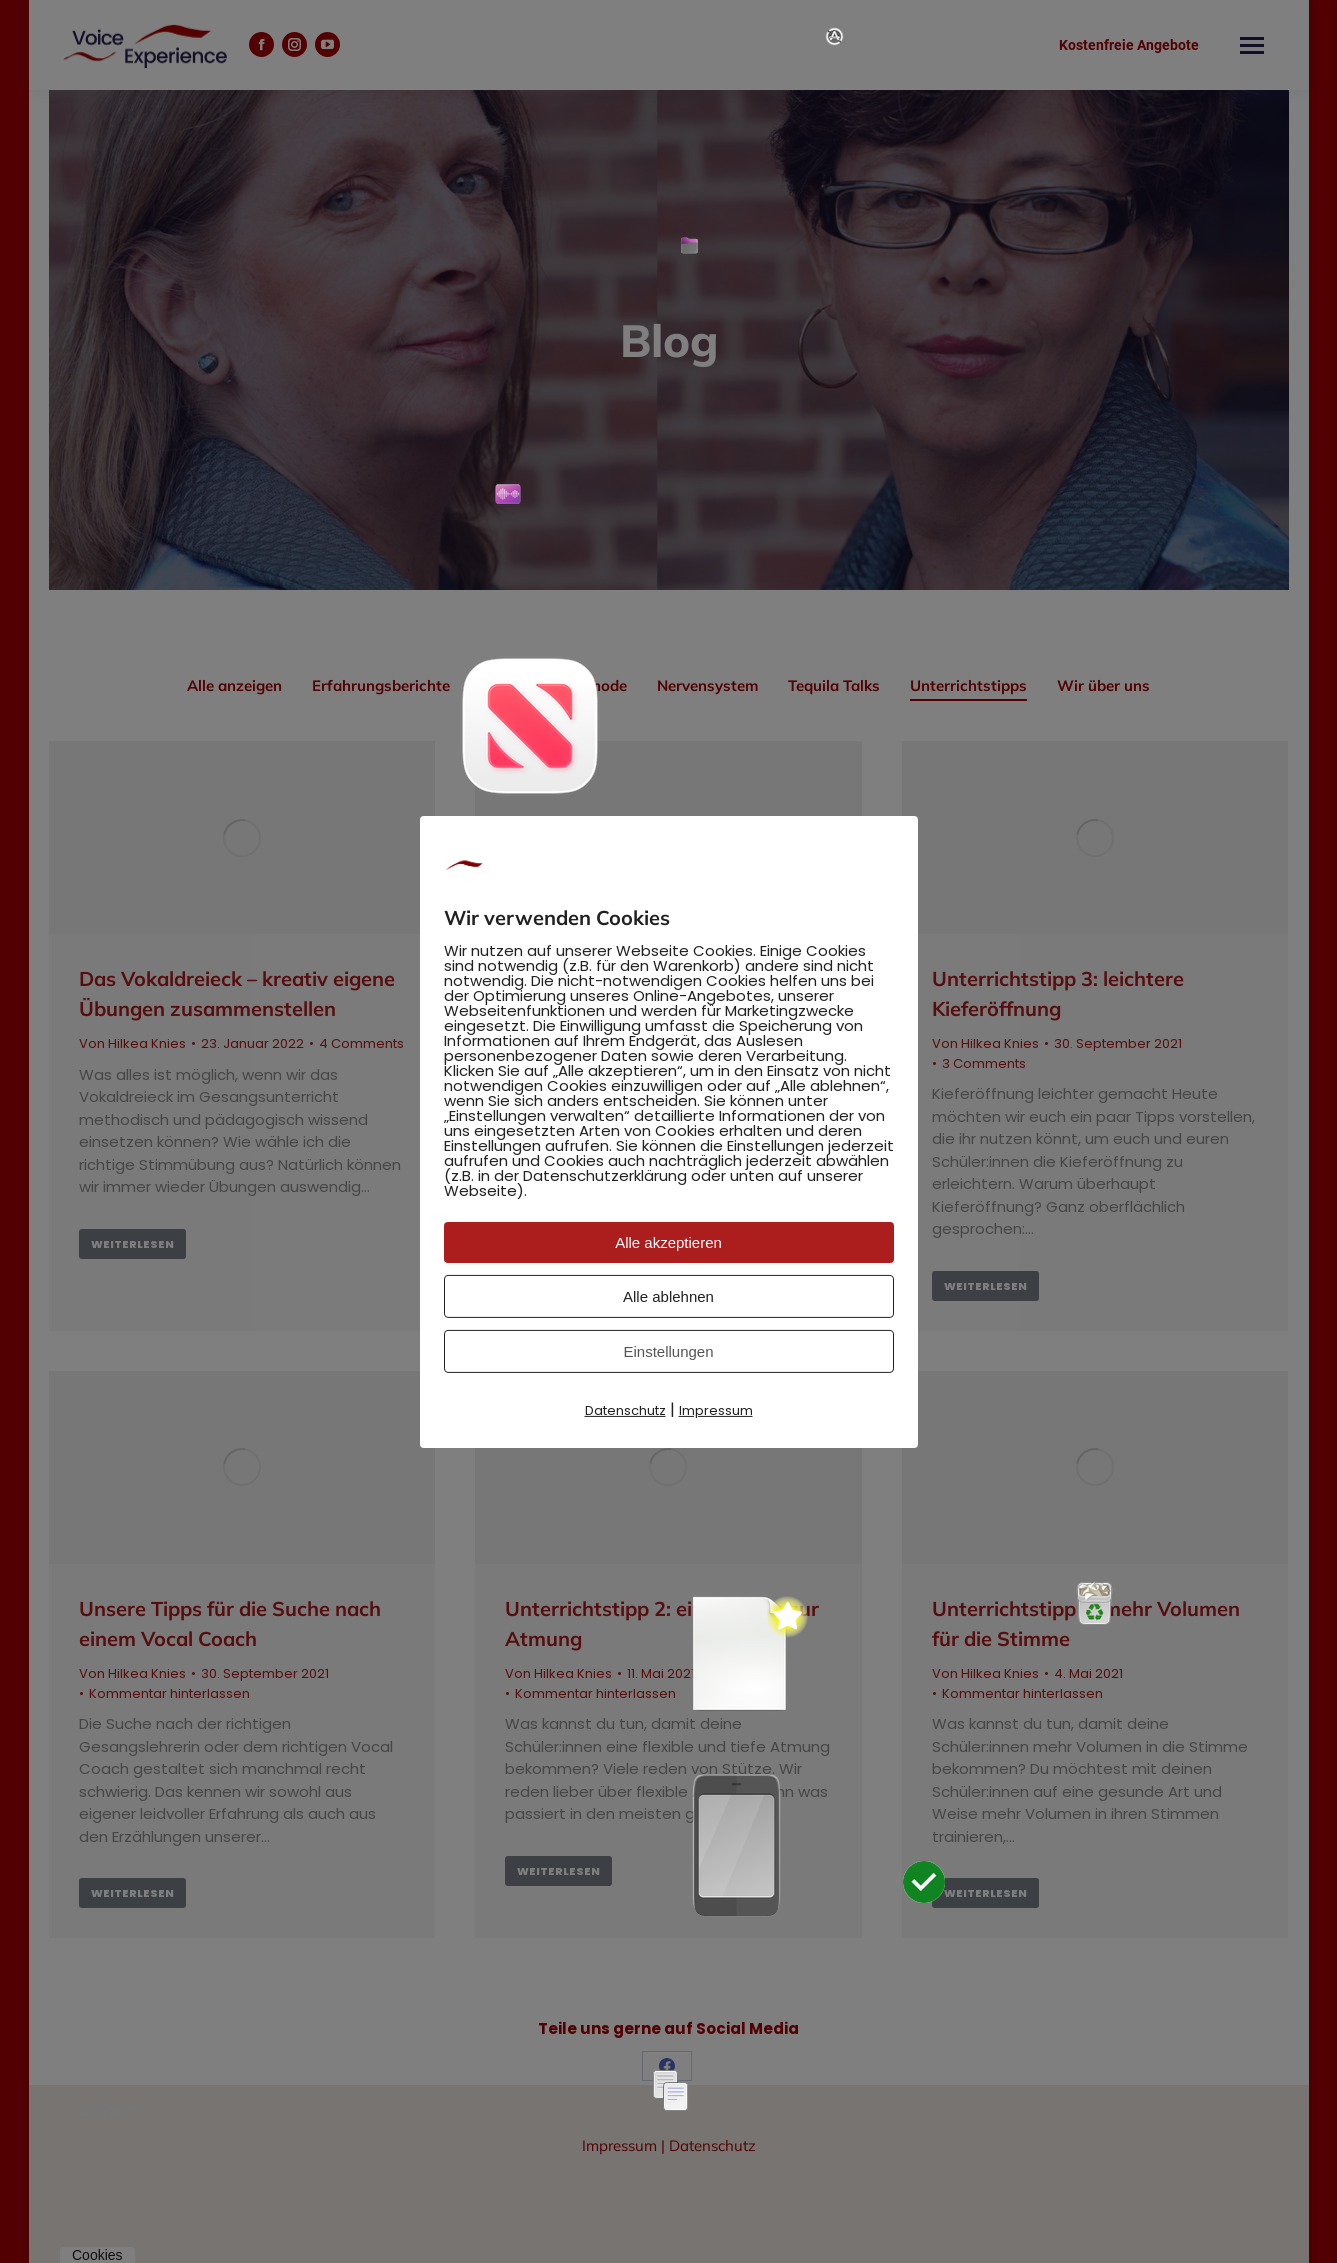  What do you see at coordinates (747, 1653) in the screenshot?
I see `create a new document` at bounding box center [747, 1653].